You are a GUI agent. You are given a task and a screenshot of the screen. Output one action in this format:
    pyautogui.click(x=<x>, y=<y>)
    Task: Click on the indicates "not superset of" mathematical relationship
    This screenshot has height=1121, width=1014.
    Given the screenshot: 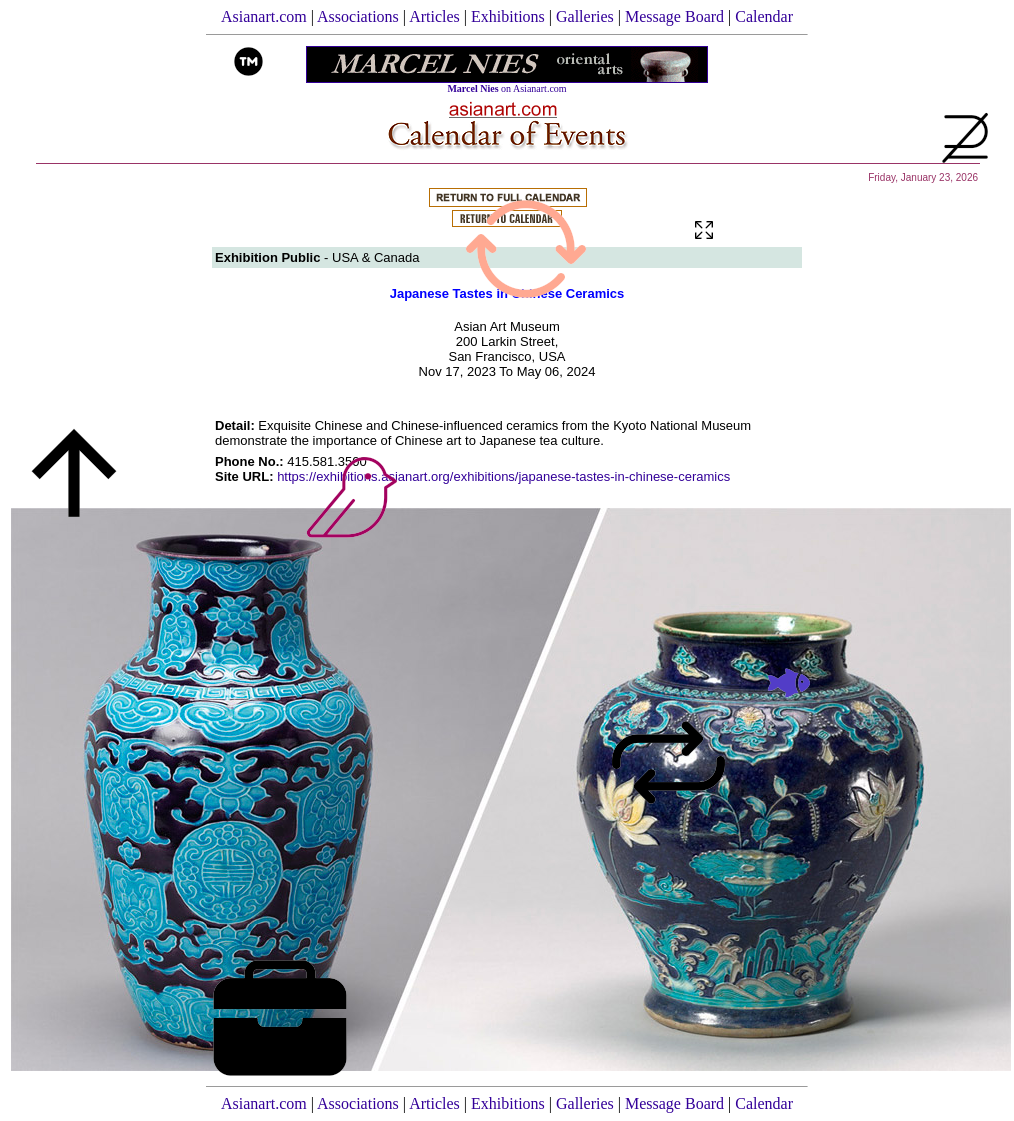 What is the action you would take?
    pyautogui.click(x=965, y=138)
    